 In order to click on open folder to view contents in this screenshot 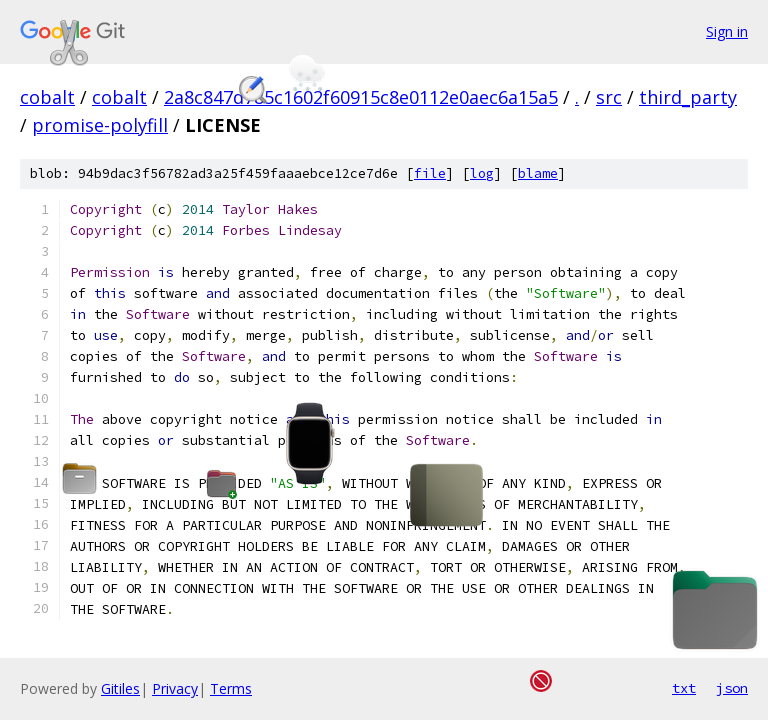, I will do `click(715, 610)`.